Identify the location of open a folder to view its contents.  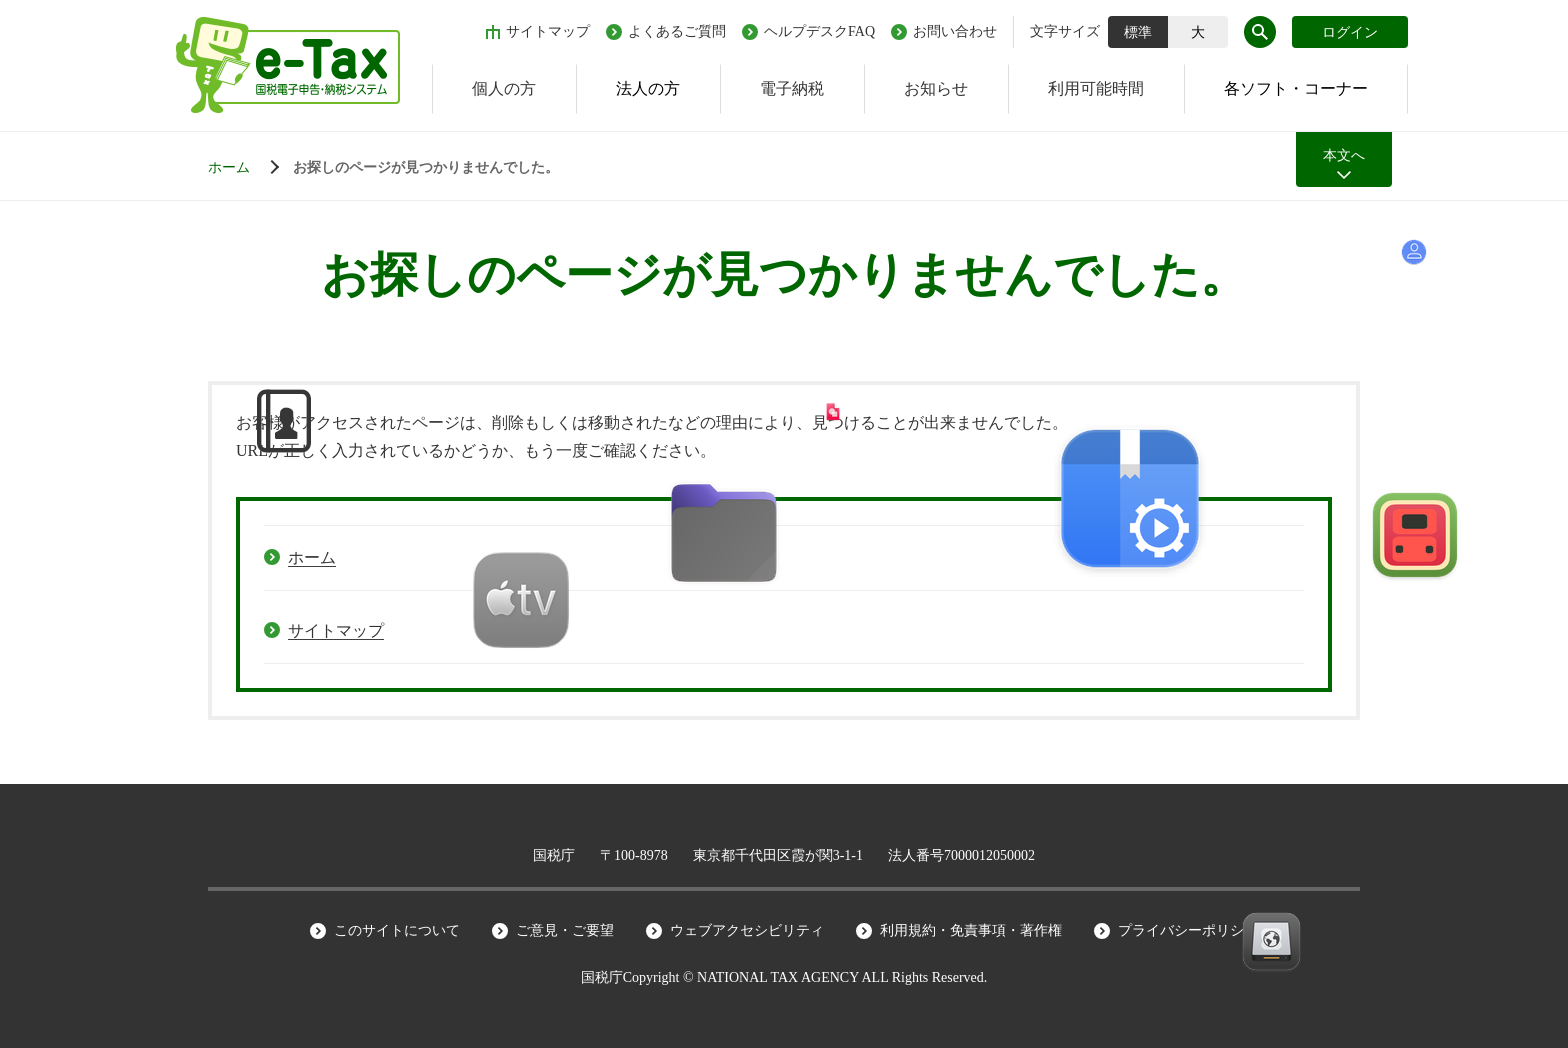
(724, 533).